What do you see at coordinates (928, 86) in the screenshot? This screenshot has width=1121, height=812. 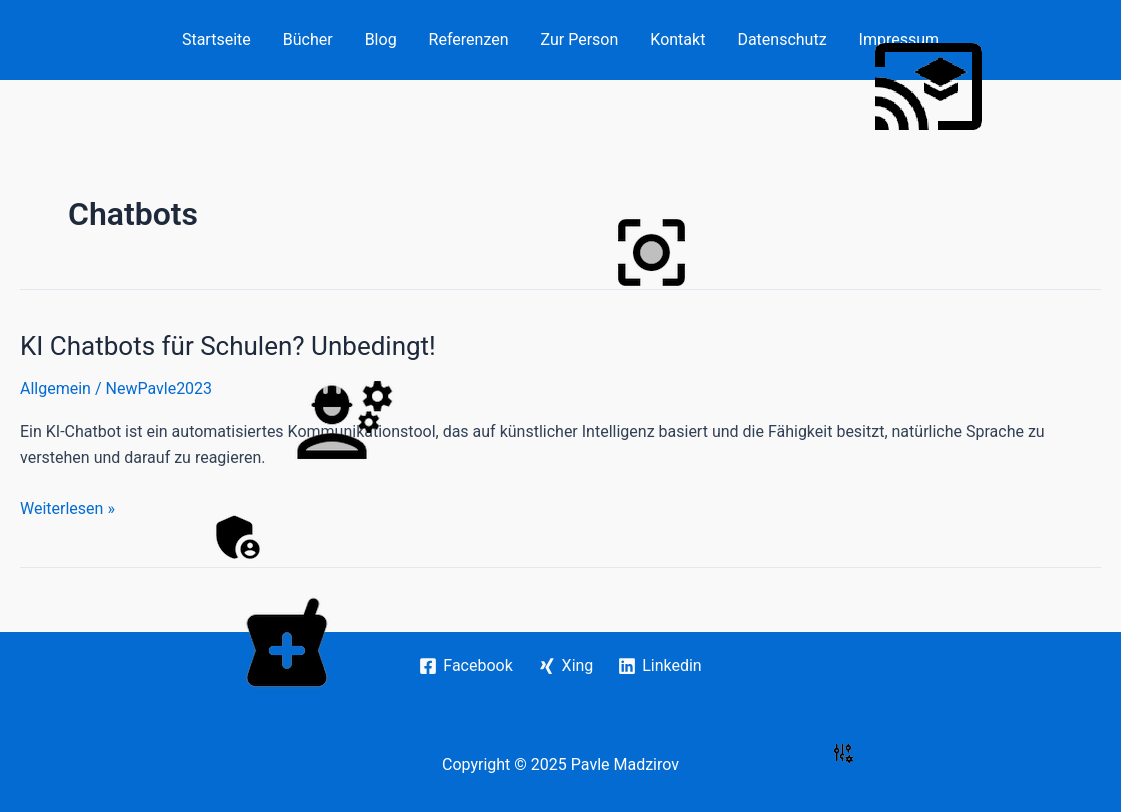 I see `cast or share screen to classroom display` at bounding box center [928, 86].